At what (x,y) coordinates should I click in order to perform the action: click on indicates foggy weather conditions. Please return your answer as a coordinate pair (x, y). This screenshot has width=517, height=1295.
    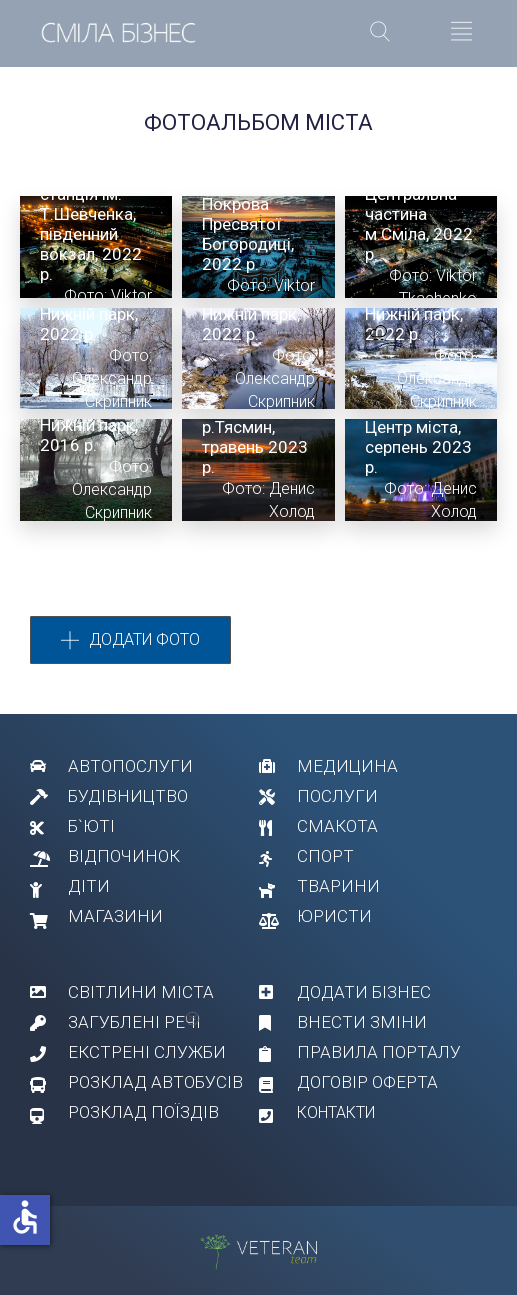
    Looking at the image, I should click on (378, 333).